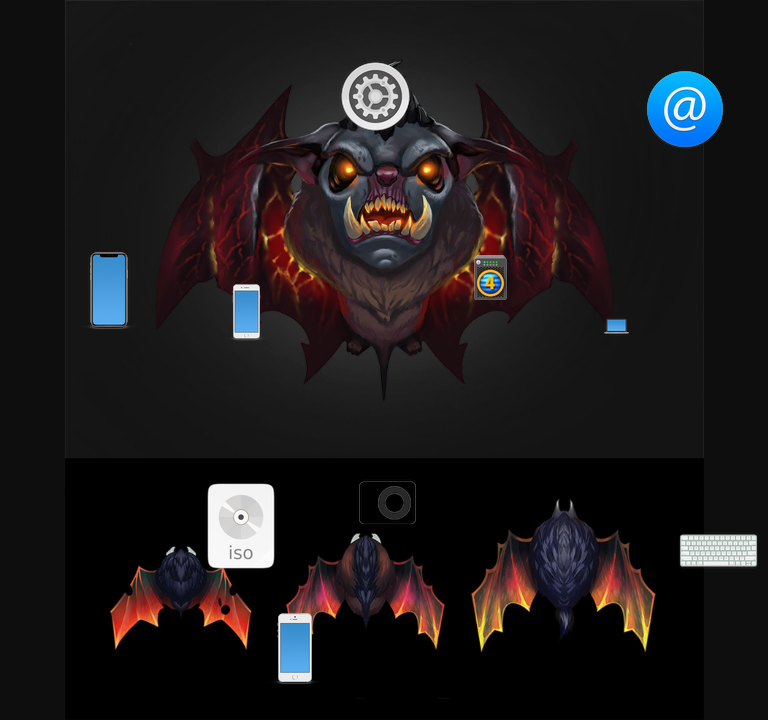 The width and height of the screenshot is (768, 720). What do you see at coordinates (109, 291) in the screenshot?
I see `indicates a connected iPhone device` at bounding box center [109, 291].